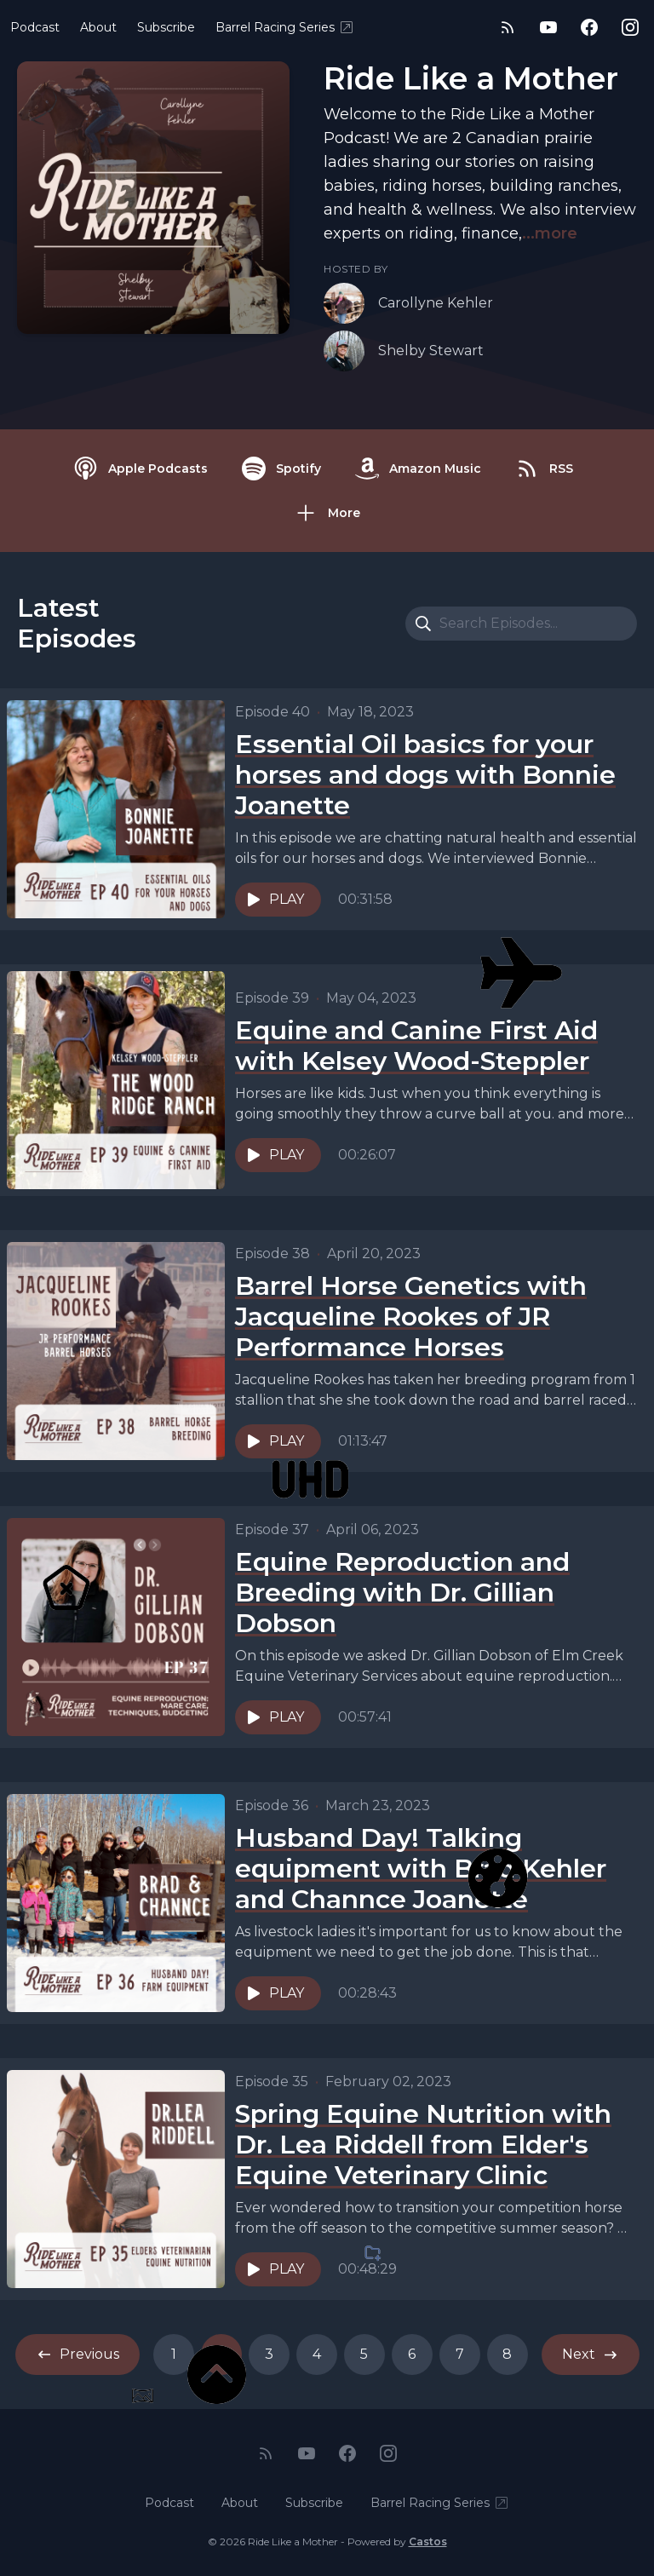 This screenshot has width=654, height=2576. What do you see at coordinates (521, 973) in the screenshot?
I see `enable airplane mode` at bounding box center [521, 973].